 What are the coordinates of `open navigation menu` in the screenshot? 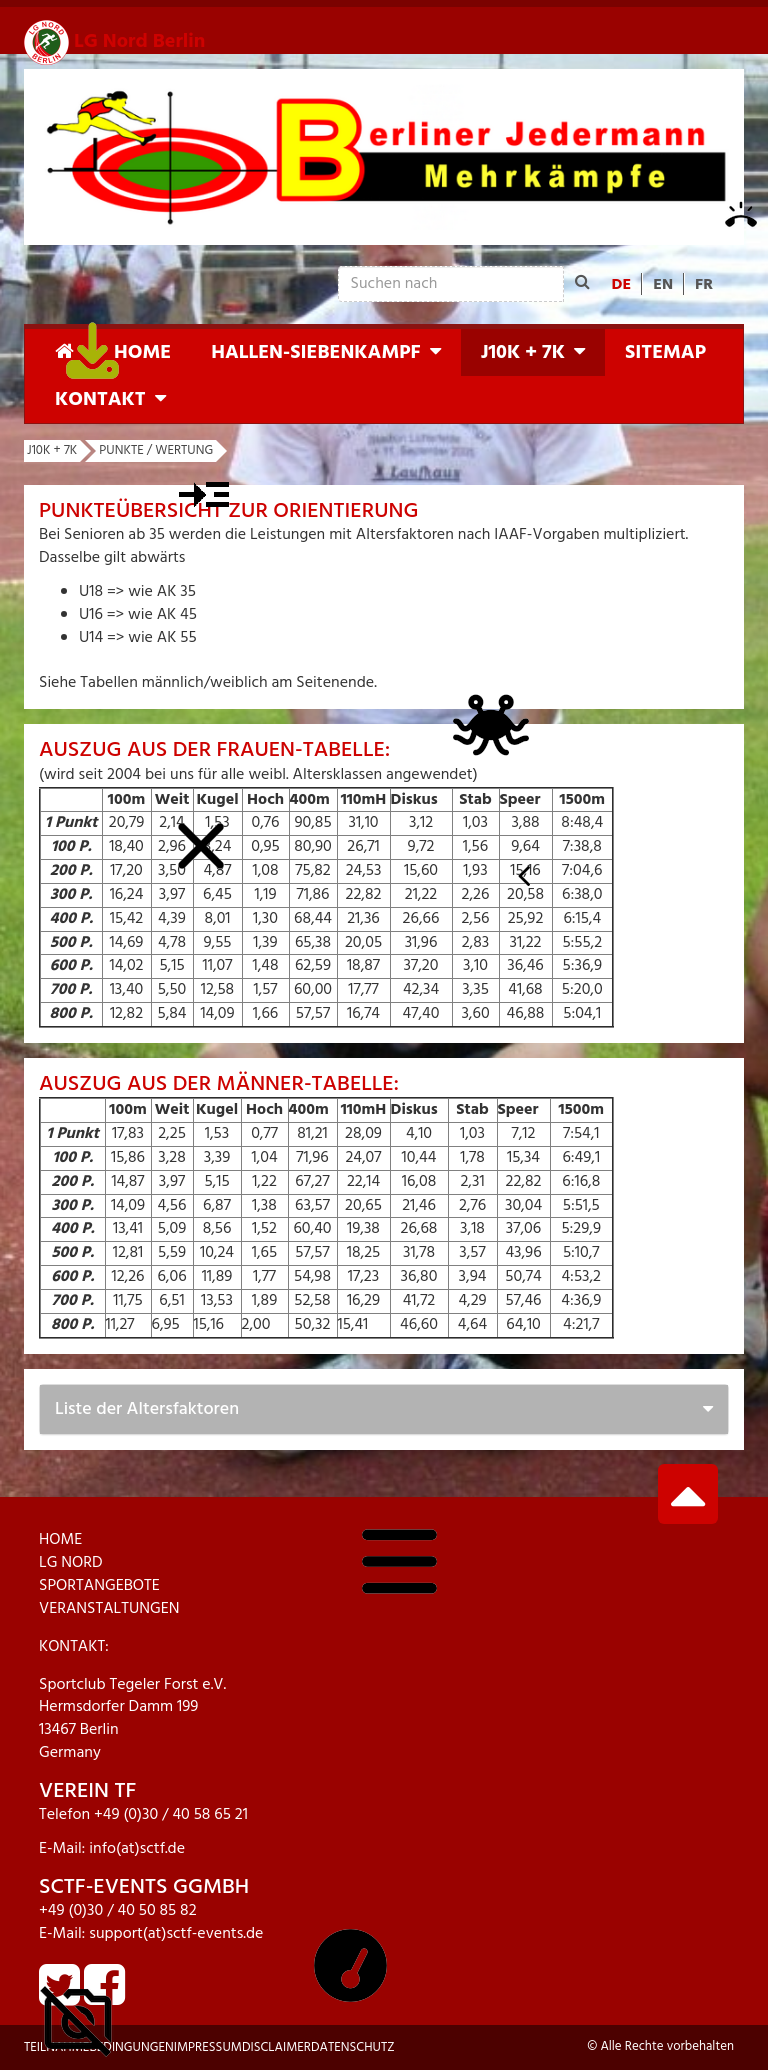 It's located at (399, 1561).